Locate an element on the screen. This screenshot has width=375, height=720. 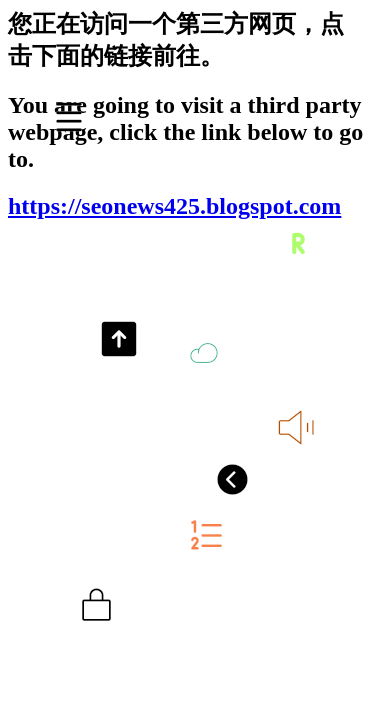
upload a file or content is located at coordinates (119, 339).